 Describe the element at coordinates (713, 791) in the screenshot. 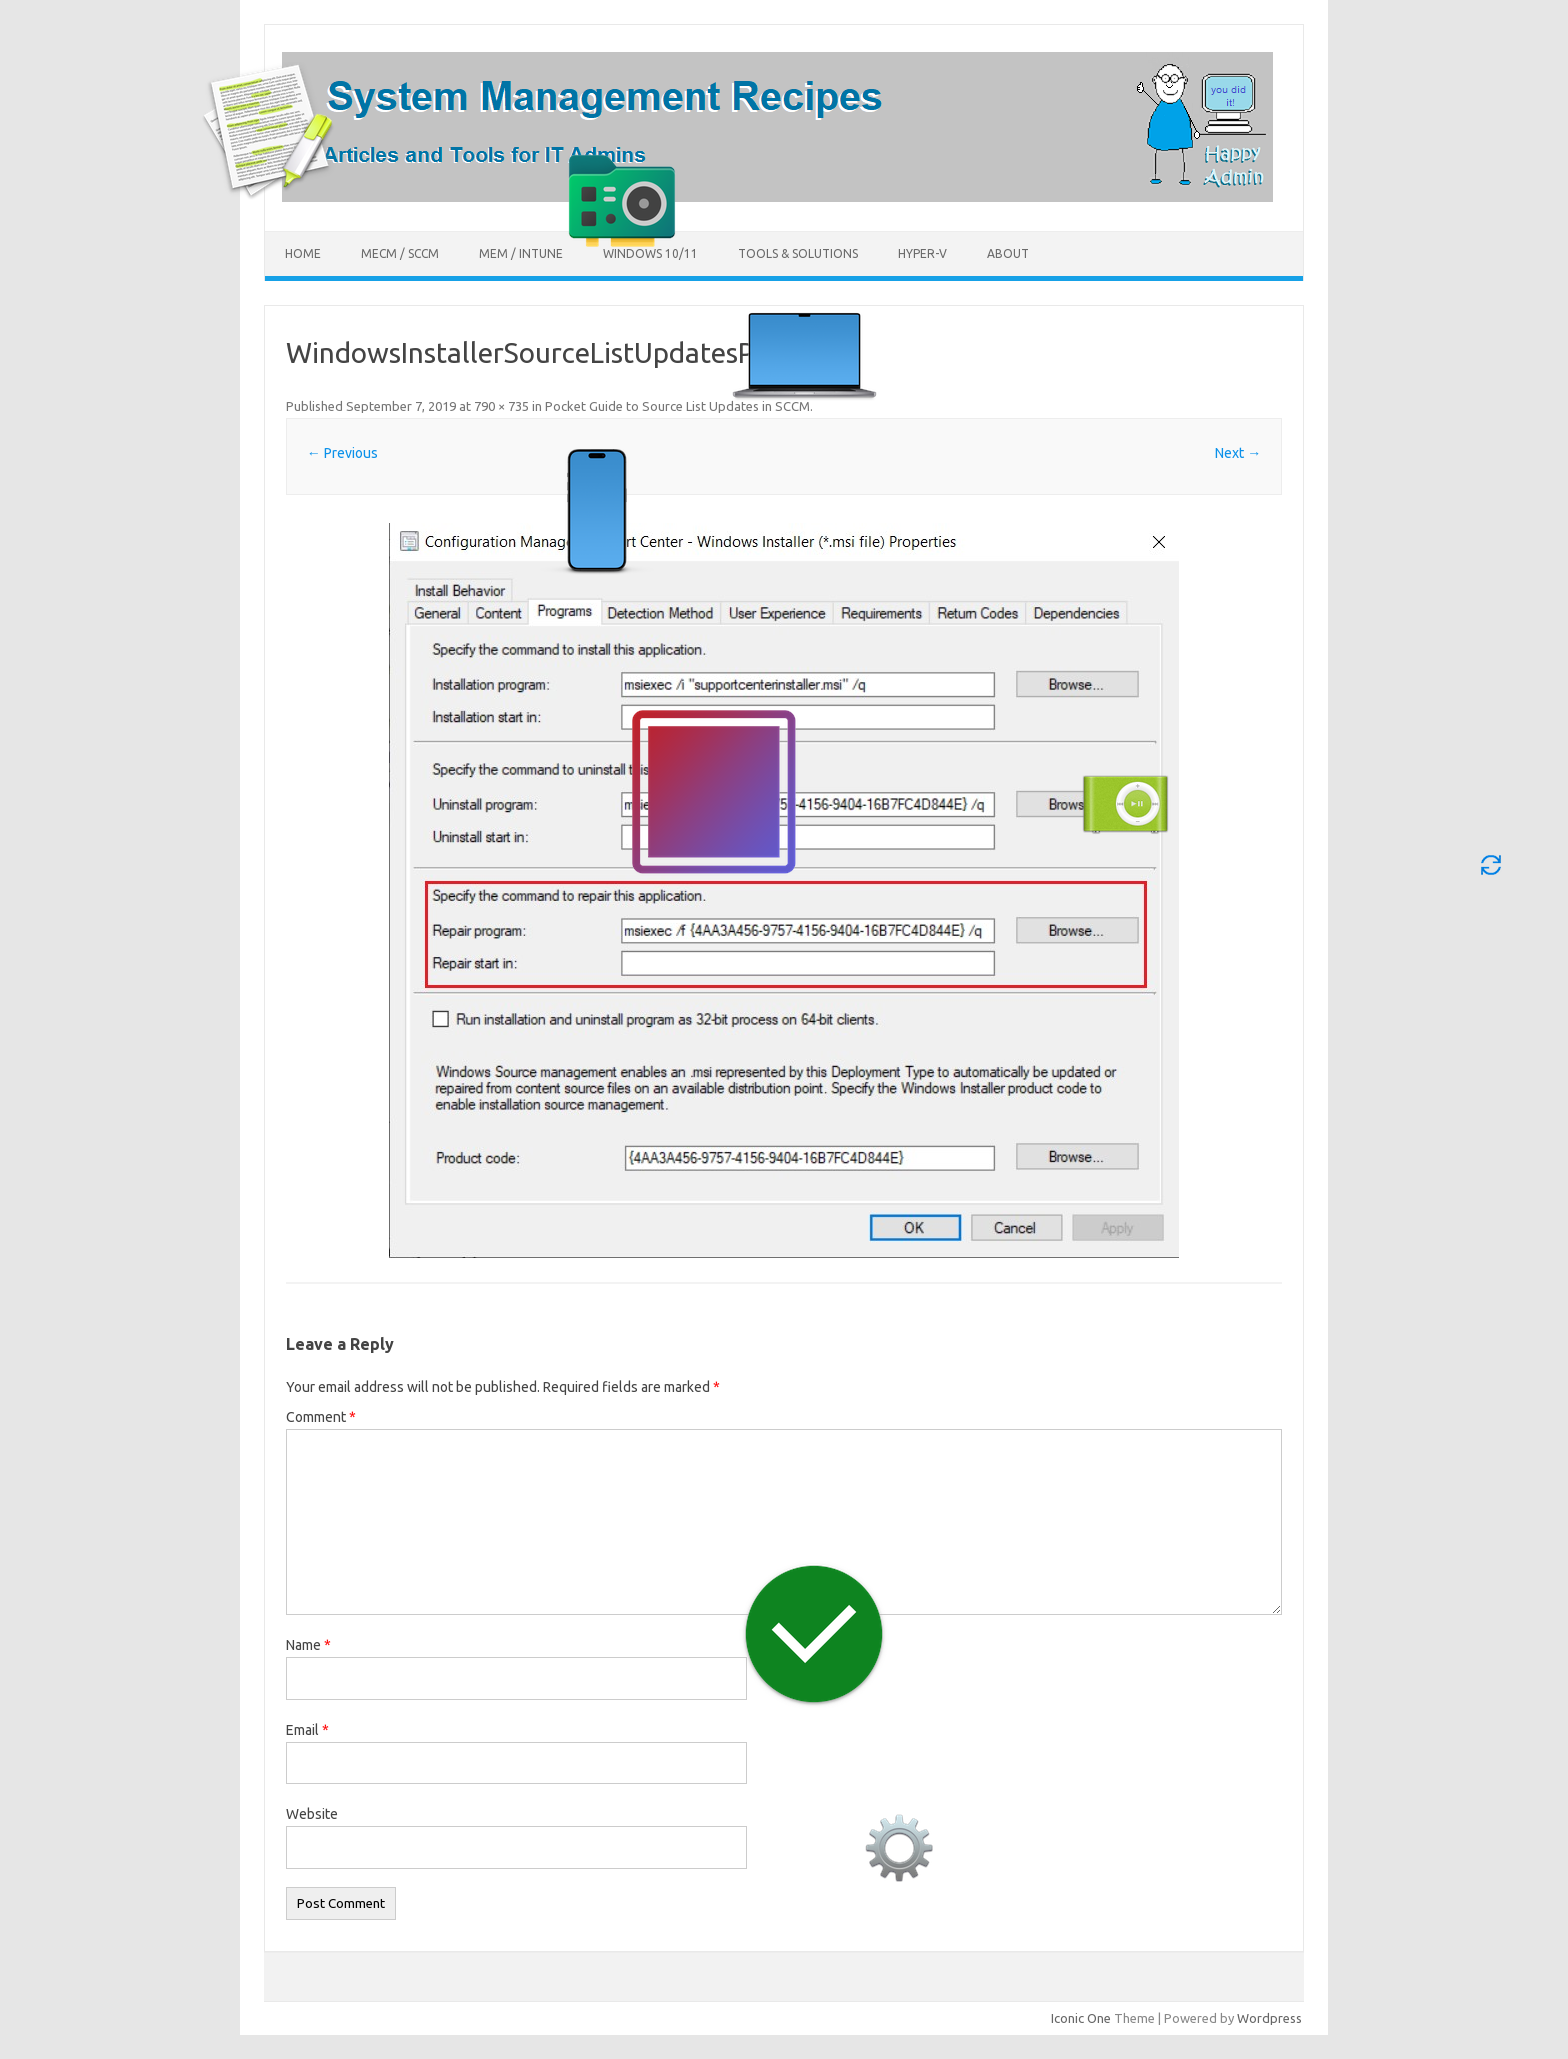

I see `access your media library in iMovie` at that location.